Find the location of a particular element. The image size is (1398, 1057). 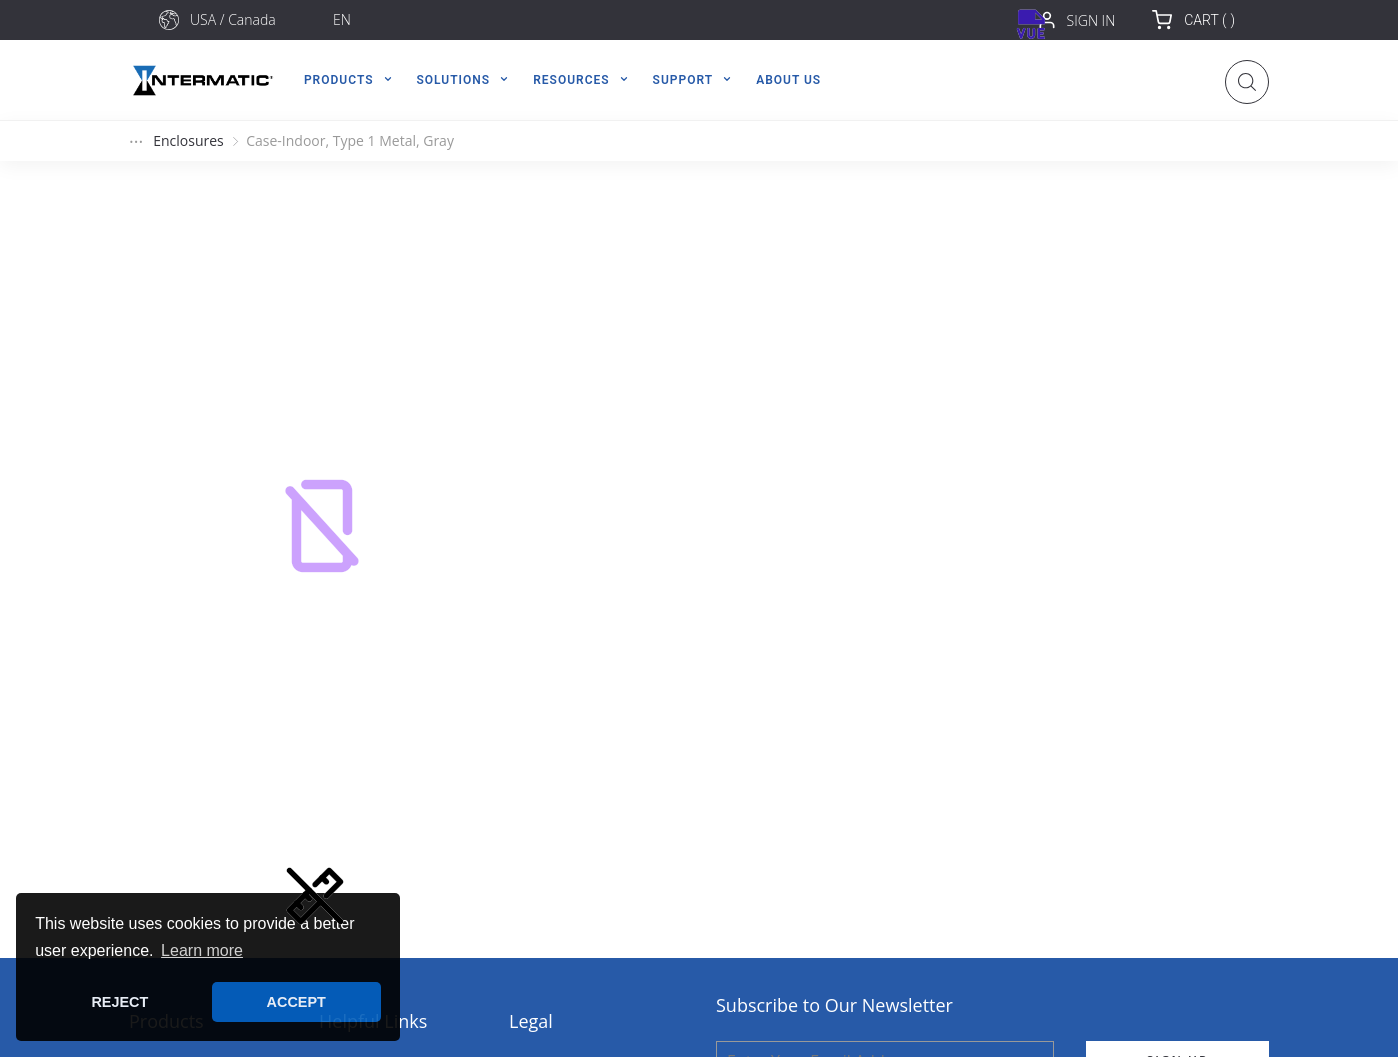

a Vue.js framework file is located at coordinates (1031, 25).